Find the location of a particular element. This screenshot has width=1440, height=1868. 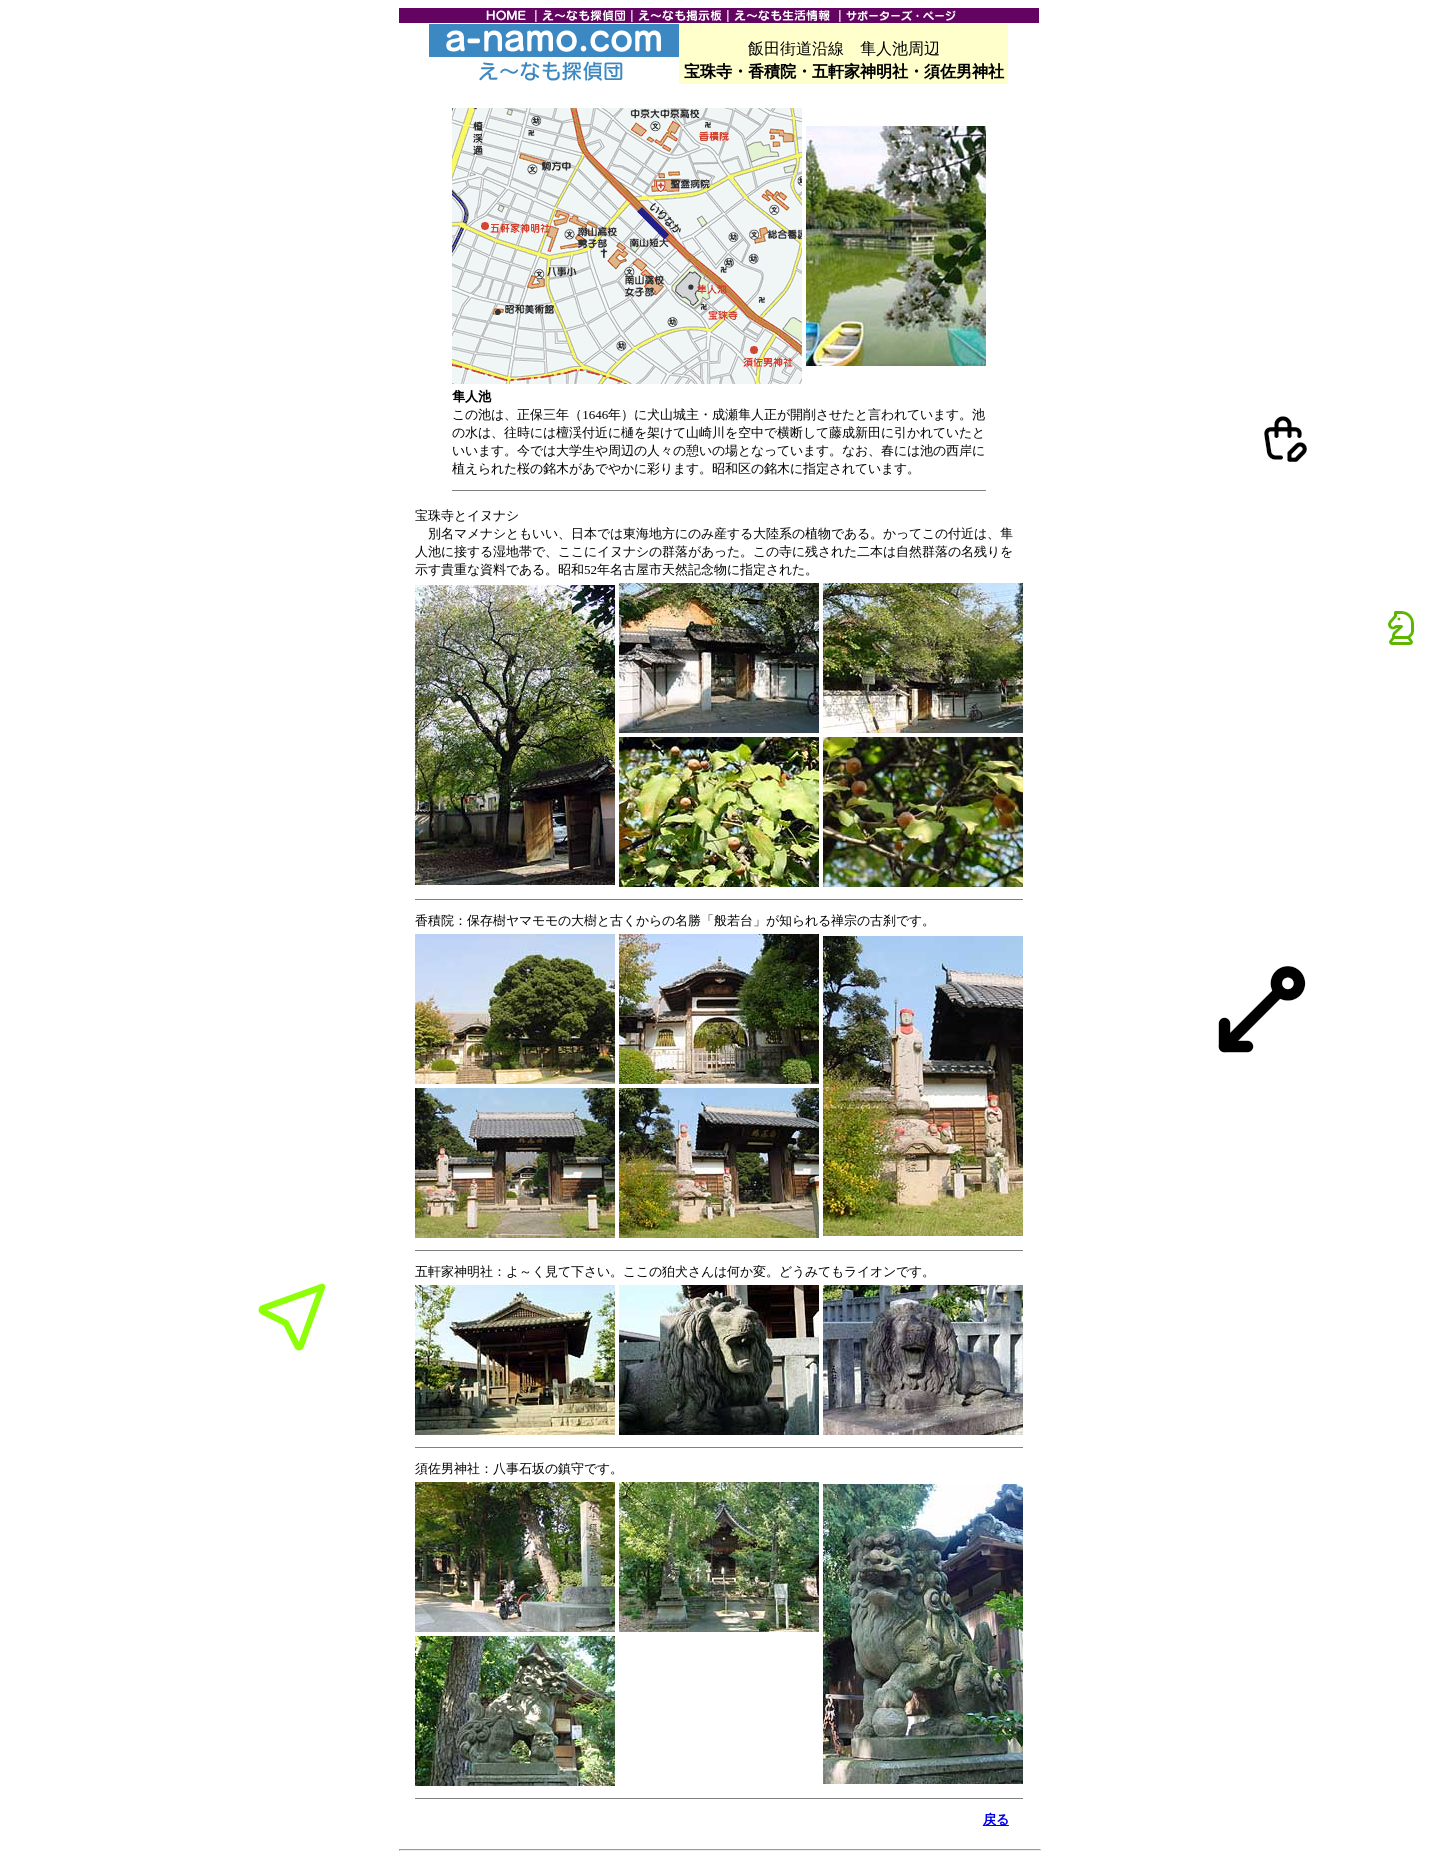

edit shopping bag contents is located at coordinates (1283, 438).